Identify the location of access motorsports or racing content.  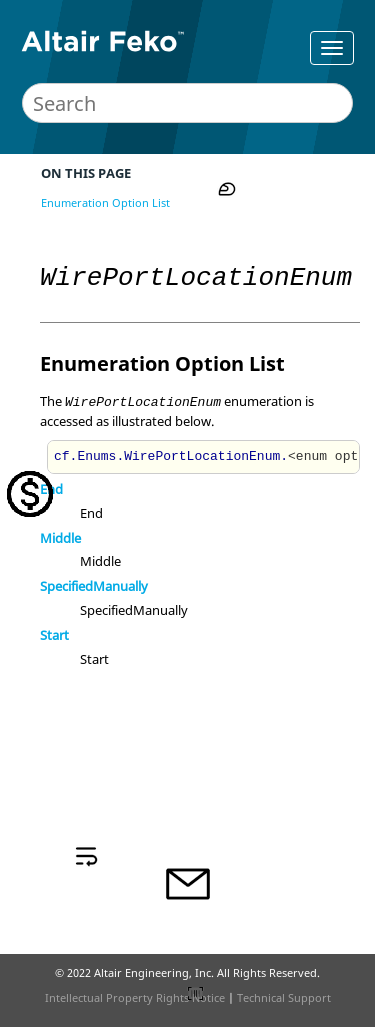
(227, 189).